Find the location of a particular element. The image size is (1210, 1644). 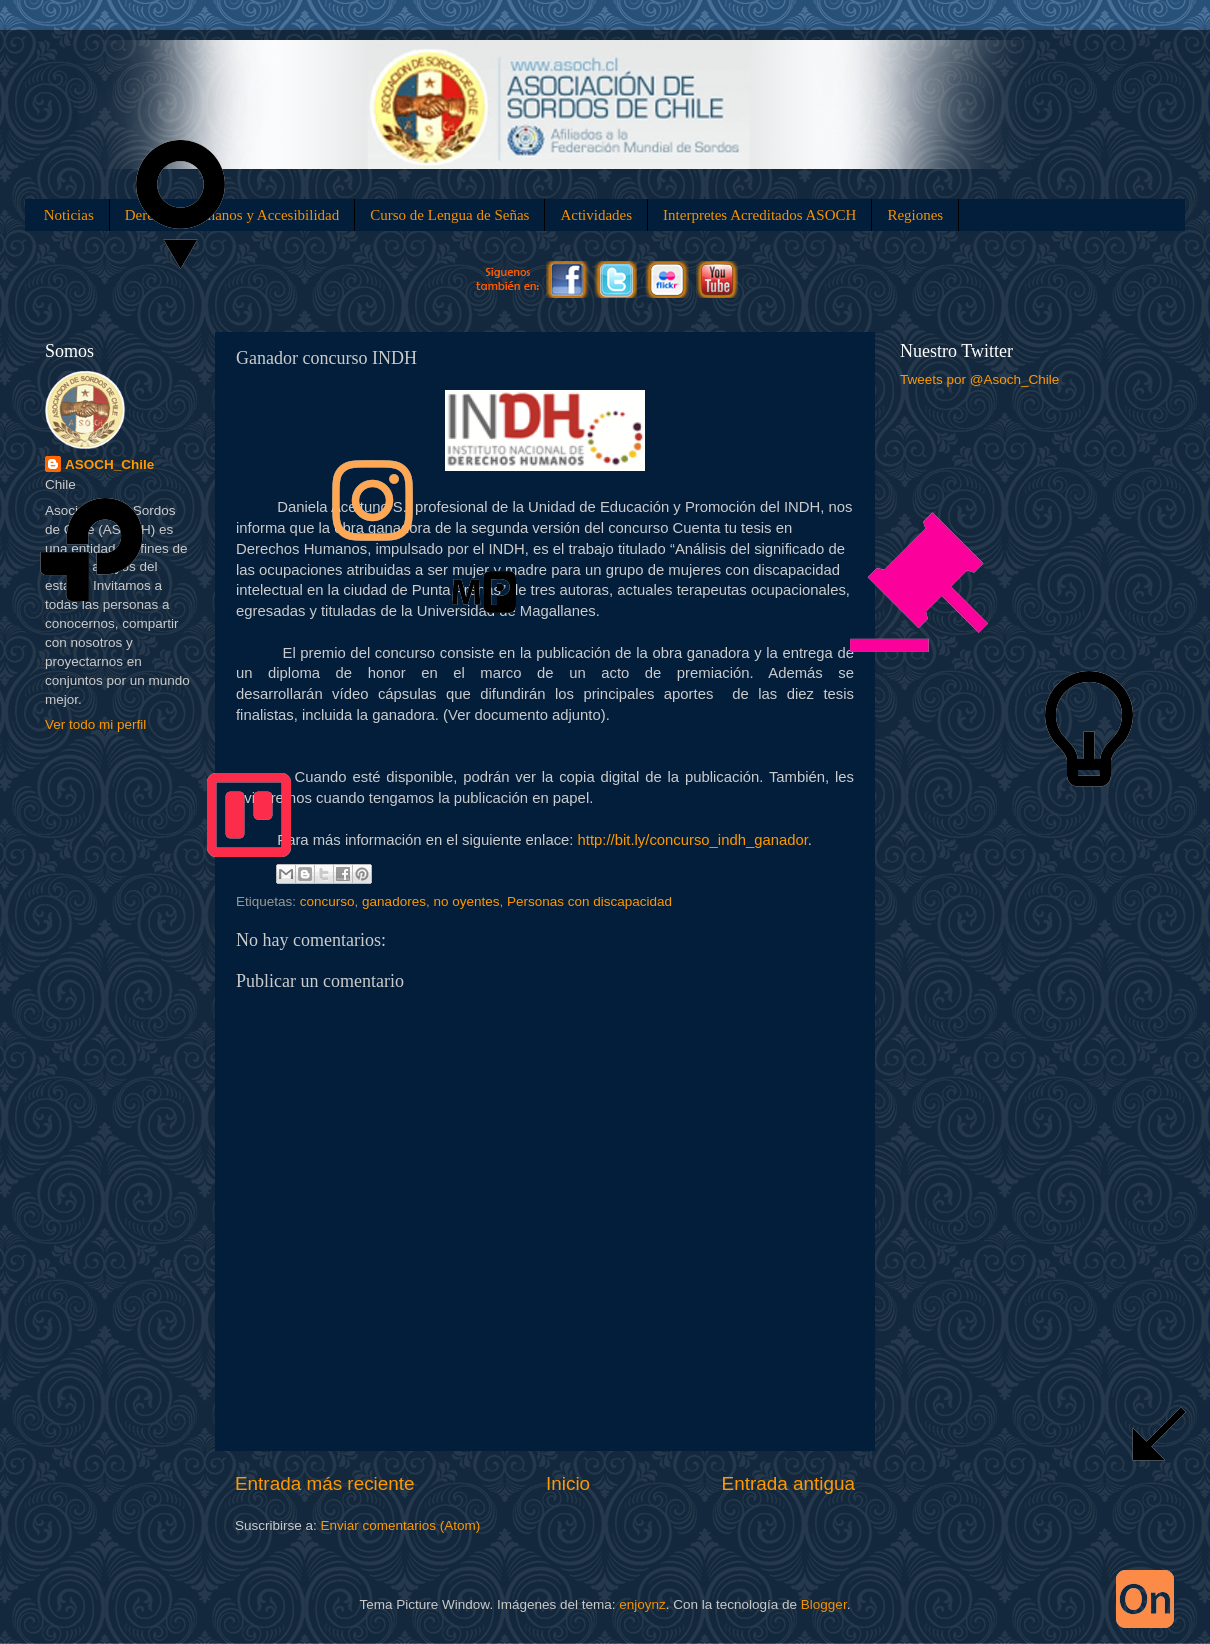

navigate back and down is located at coordinates (1158, 1435).